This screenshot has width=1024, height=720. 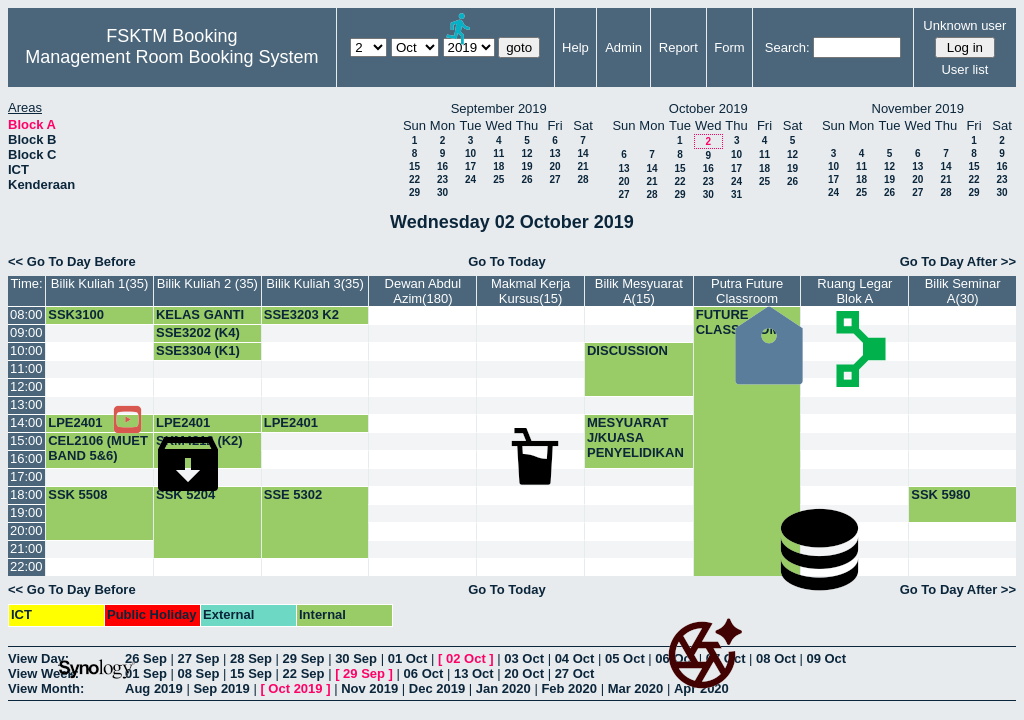 What do you see at coordinates (769, 347) in the screenshot?
I see `navigate to home screen` at bounding box center [769, 347].